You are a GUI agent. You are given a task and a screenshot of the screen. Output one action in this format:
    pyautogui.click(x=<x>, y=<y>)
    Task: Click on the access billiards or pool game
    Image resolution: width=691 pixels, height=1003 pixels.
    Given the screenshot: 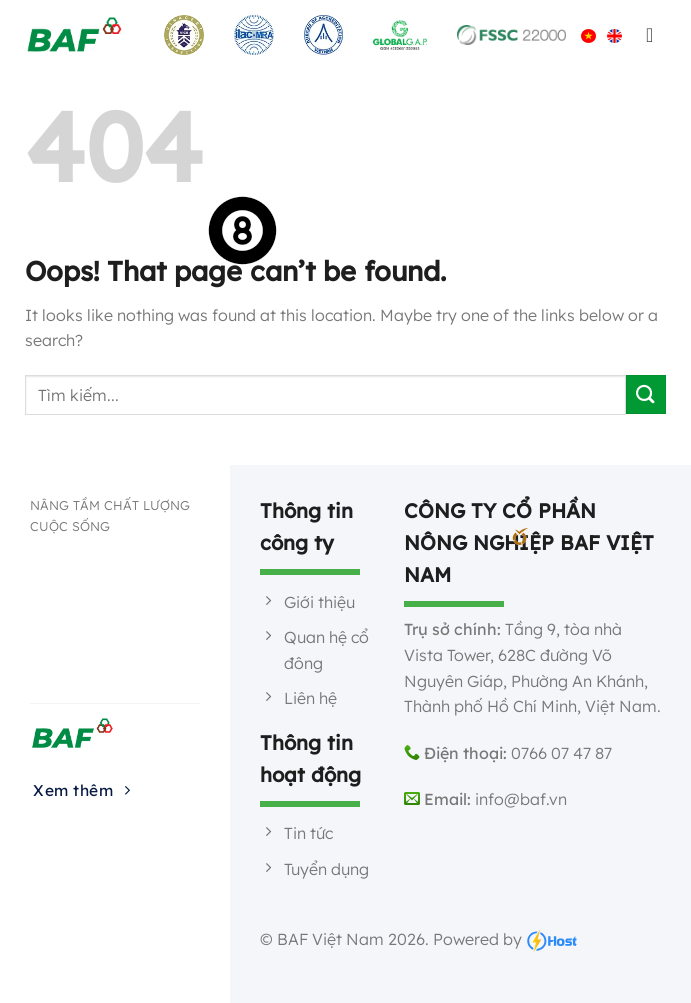 What is the action you would take?
    pyautogui.click(x=242, y=230)
    